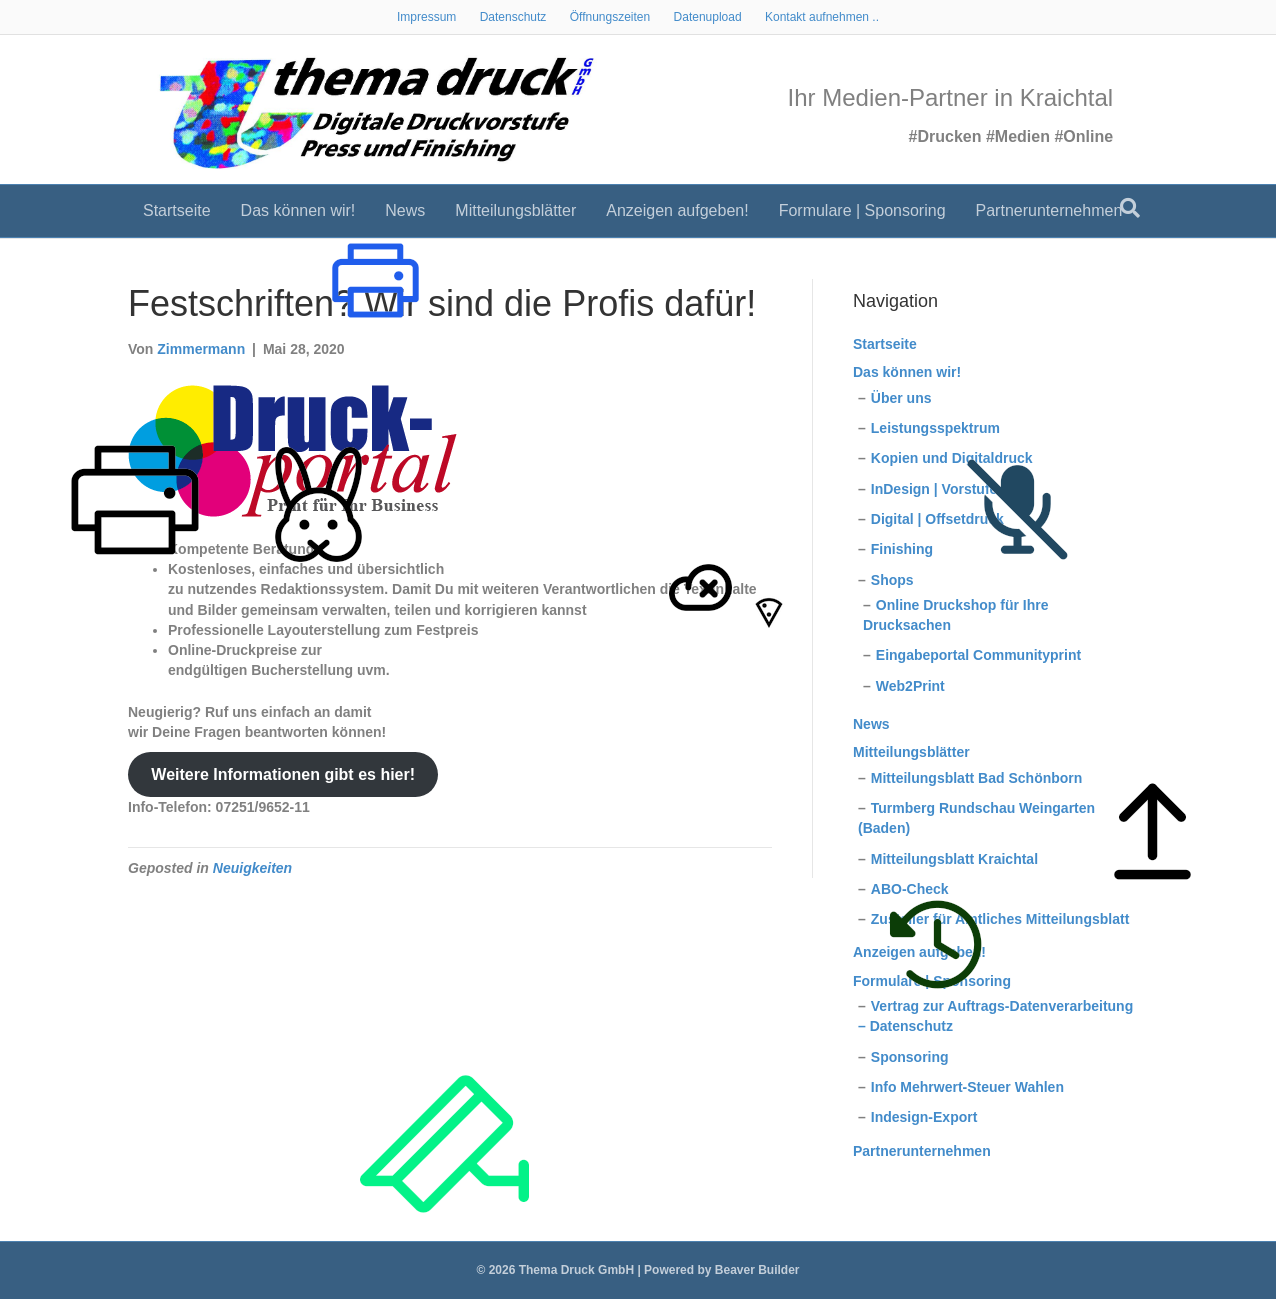 Image resolution: width=1276 pixels, height=1299 pixels. Describe the element at coordinates (318, 506) in the screenshot. I see `access pet or animal-related features` at that location.